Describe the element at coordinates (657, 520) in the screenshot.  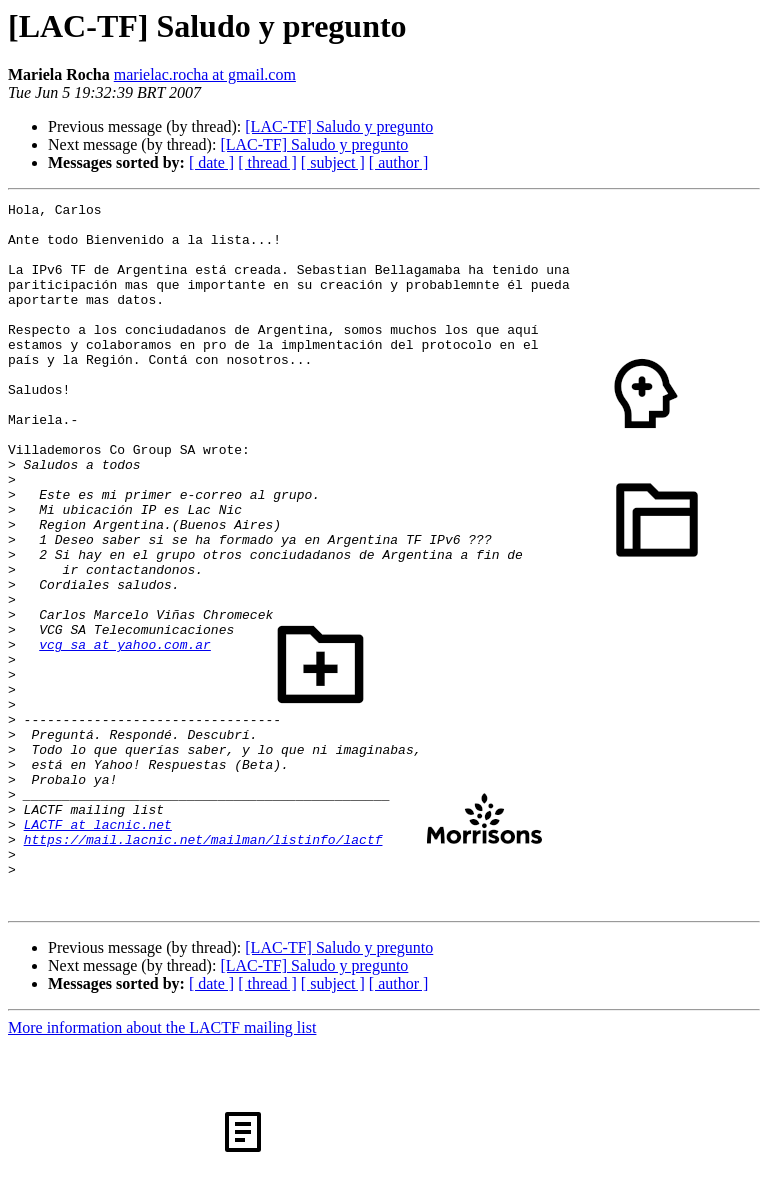
I see `open folder to view files` at that location.